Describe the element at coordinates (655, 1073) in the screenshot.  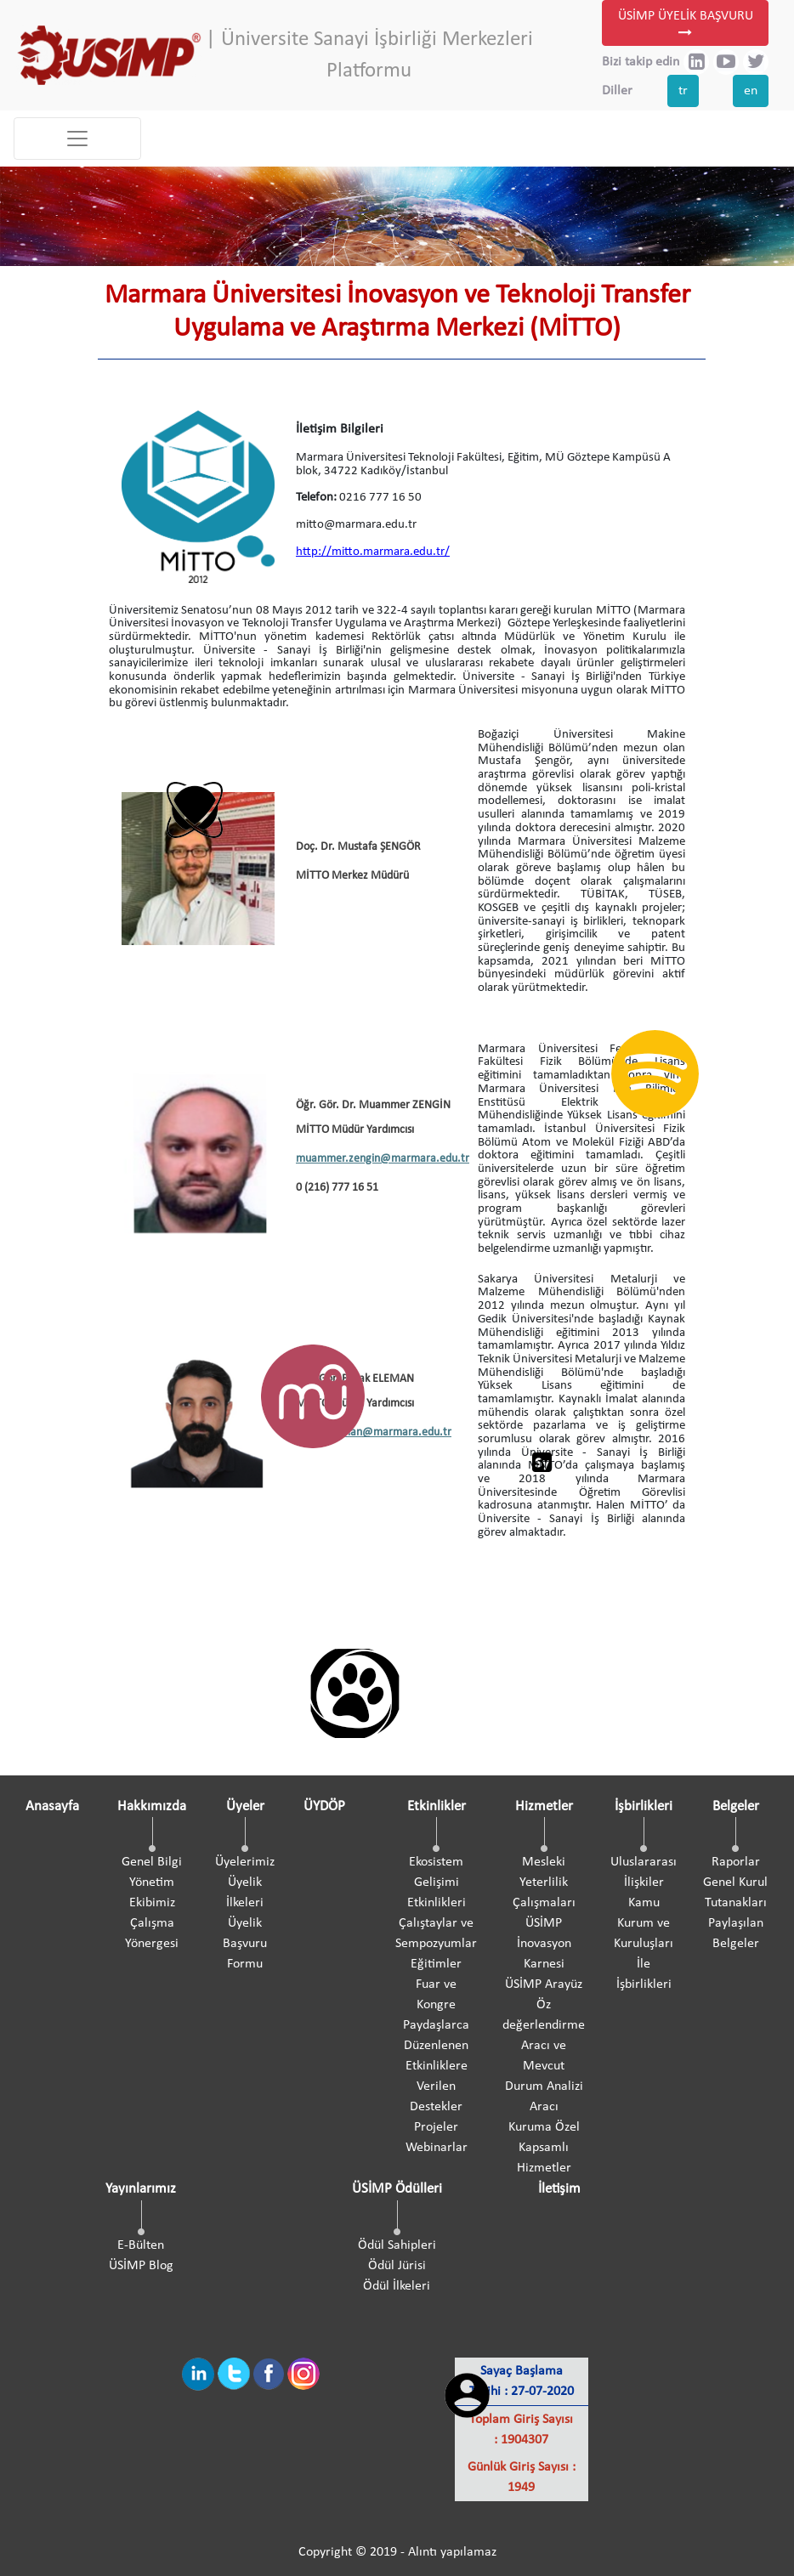
I see `open Spotify` at that location.